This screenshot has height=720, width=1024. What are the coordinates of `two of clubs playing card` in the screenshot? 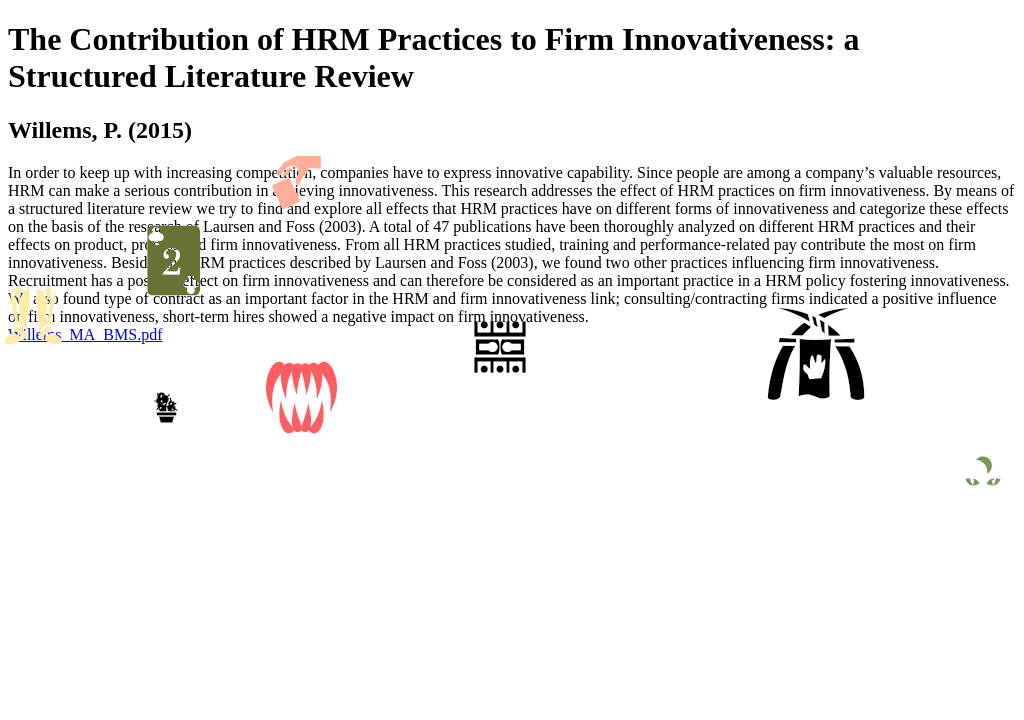 It's located at (173, 260).